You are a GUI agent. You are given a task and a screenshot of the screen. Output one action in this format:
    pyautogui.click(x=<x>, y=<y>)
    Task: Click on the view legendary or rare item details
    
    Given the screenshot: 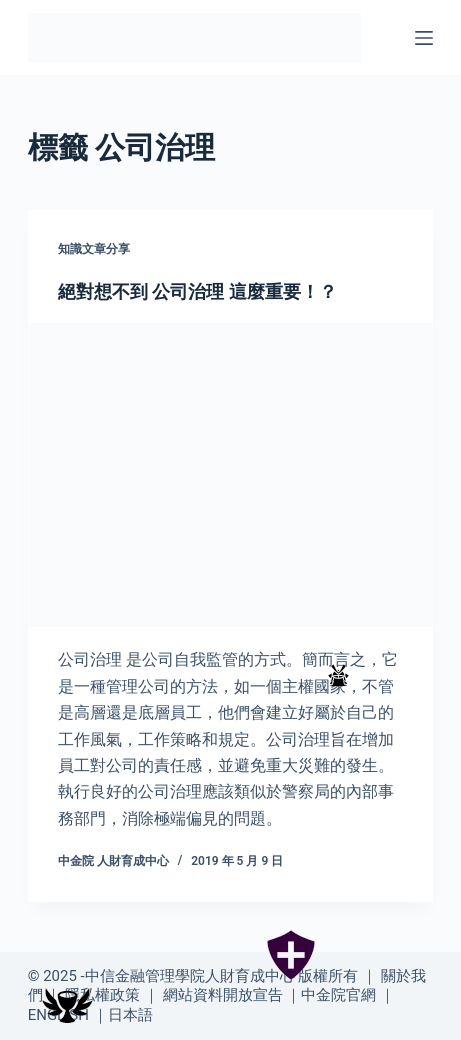 What is the action you would take?
    pyautogui.click(x=67, y=1004)
    